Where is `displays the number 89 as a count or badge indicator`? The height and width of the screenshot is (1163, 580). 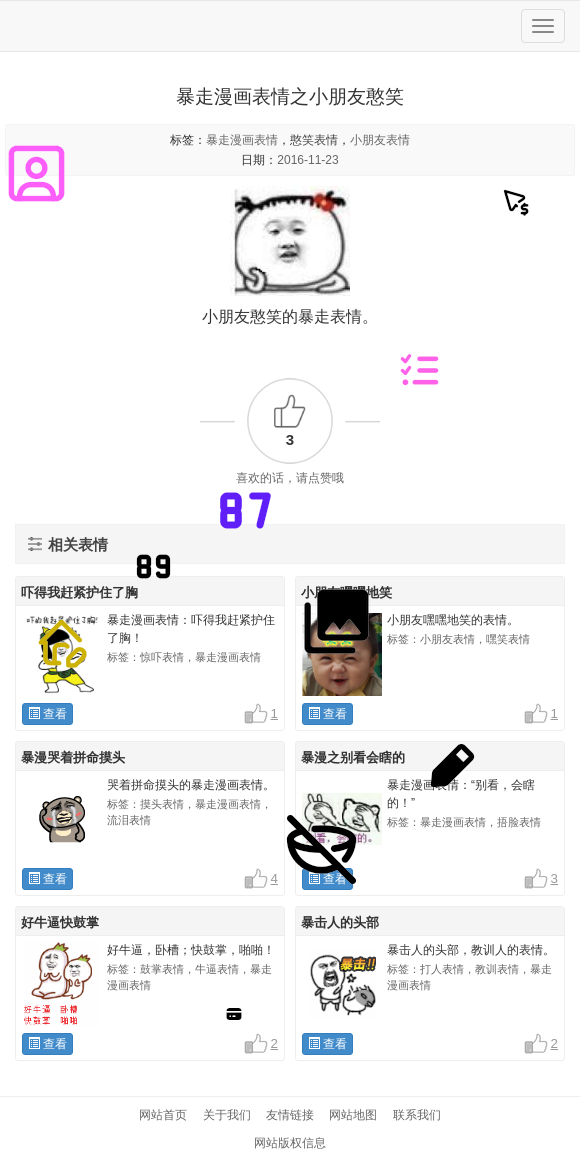
displays the number 89 as a count or badge indicator is located at coordinates (153, 566).